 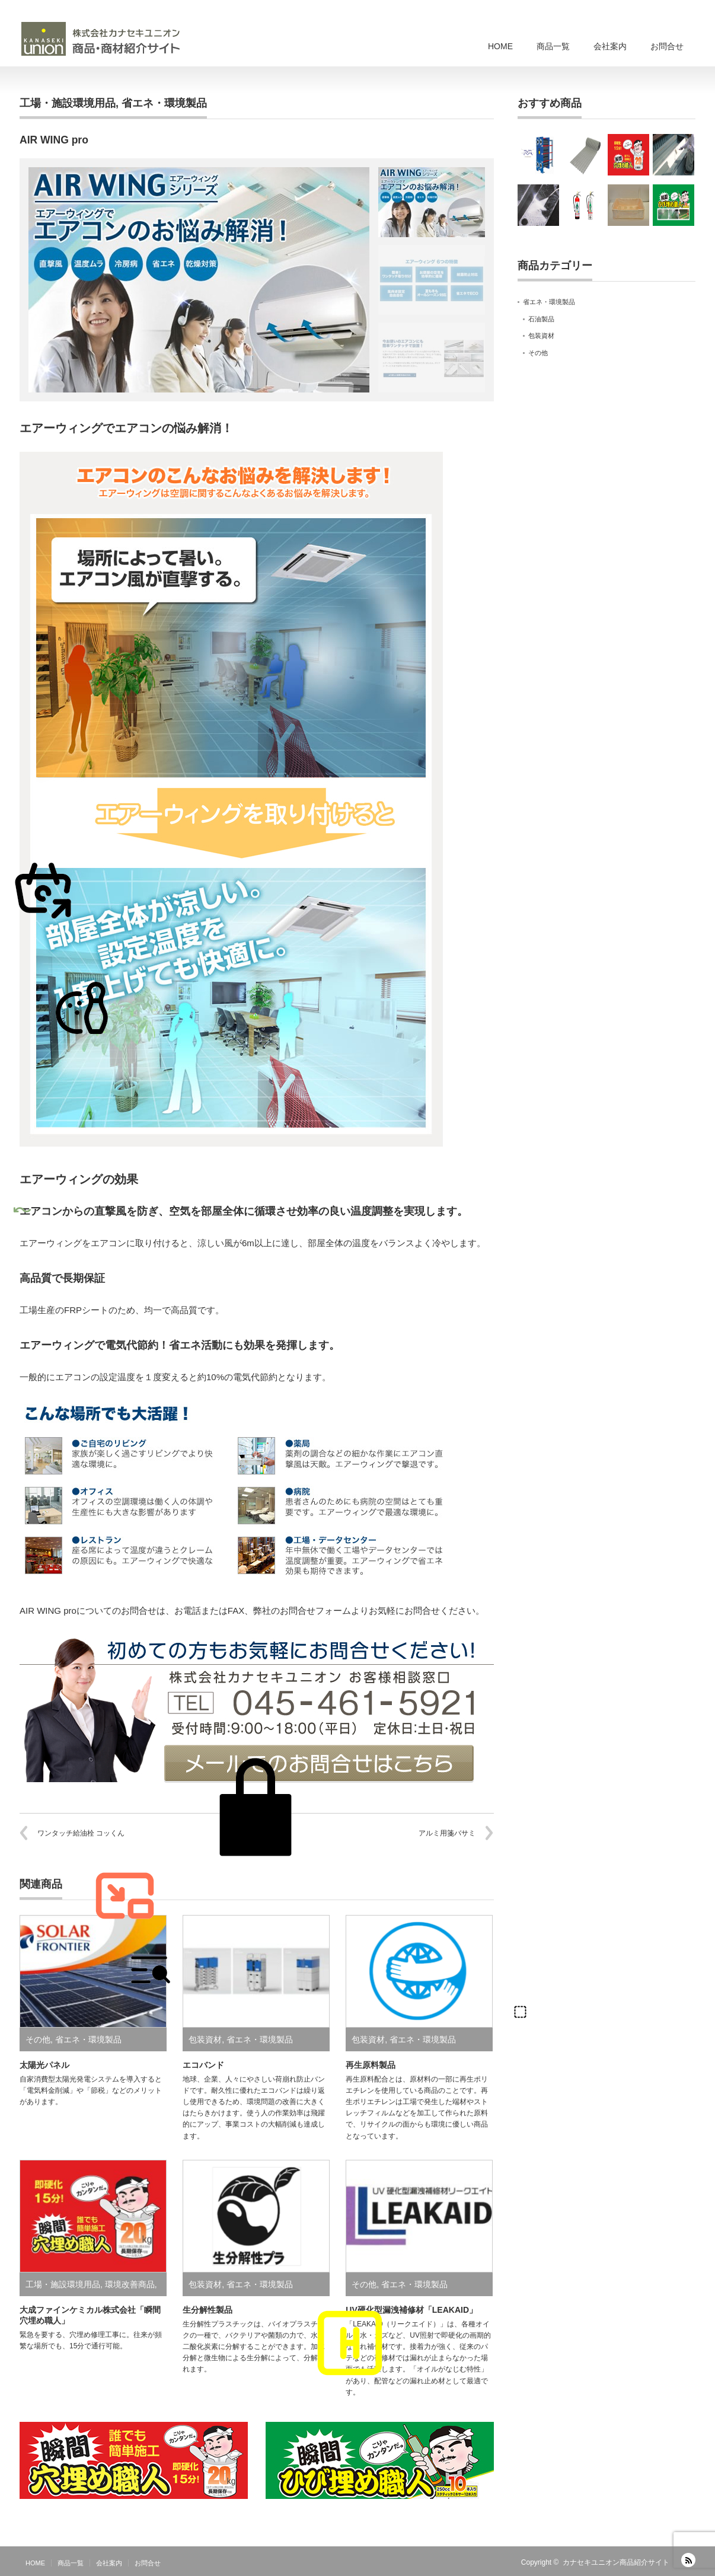 I want to click on search within a list or document, so click(x=149, y=1969).